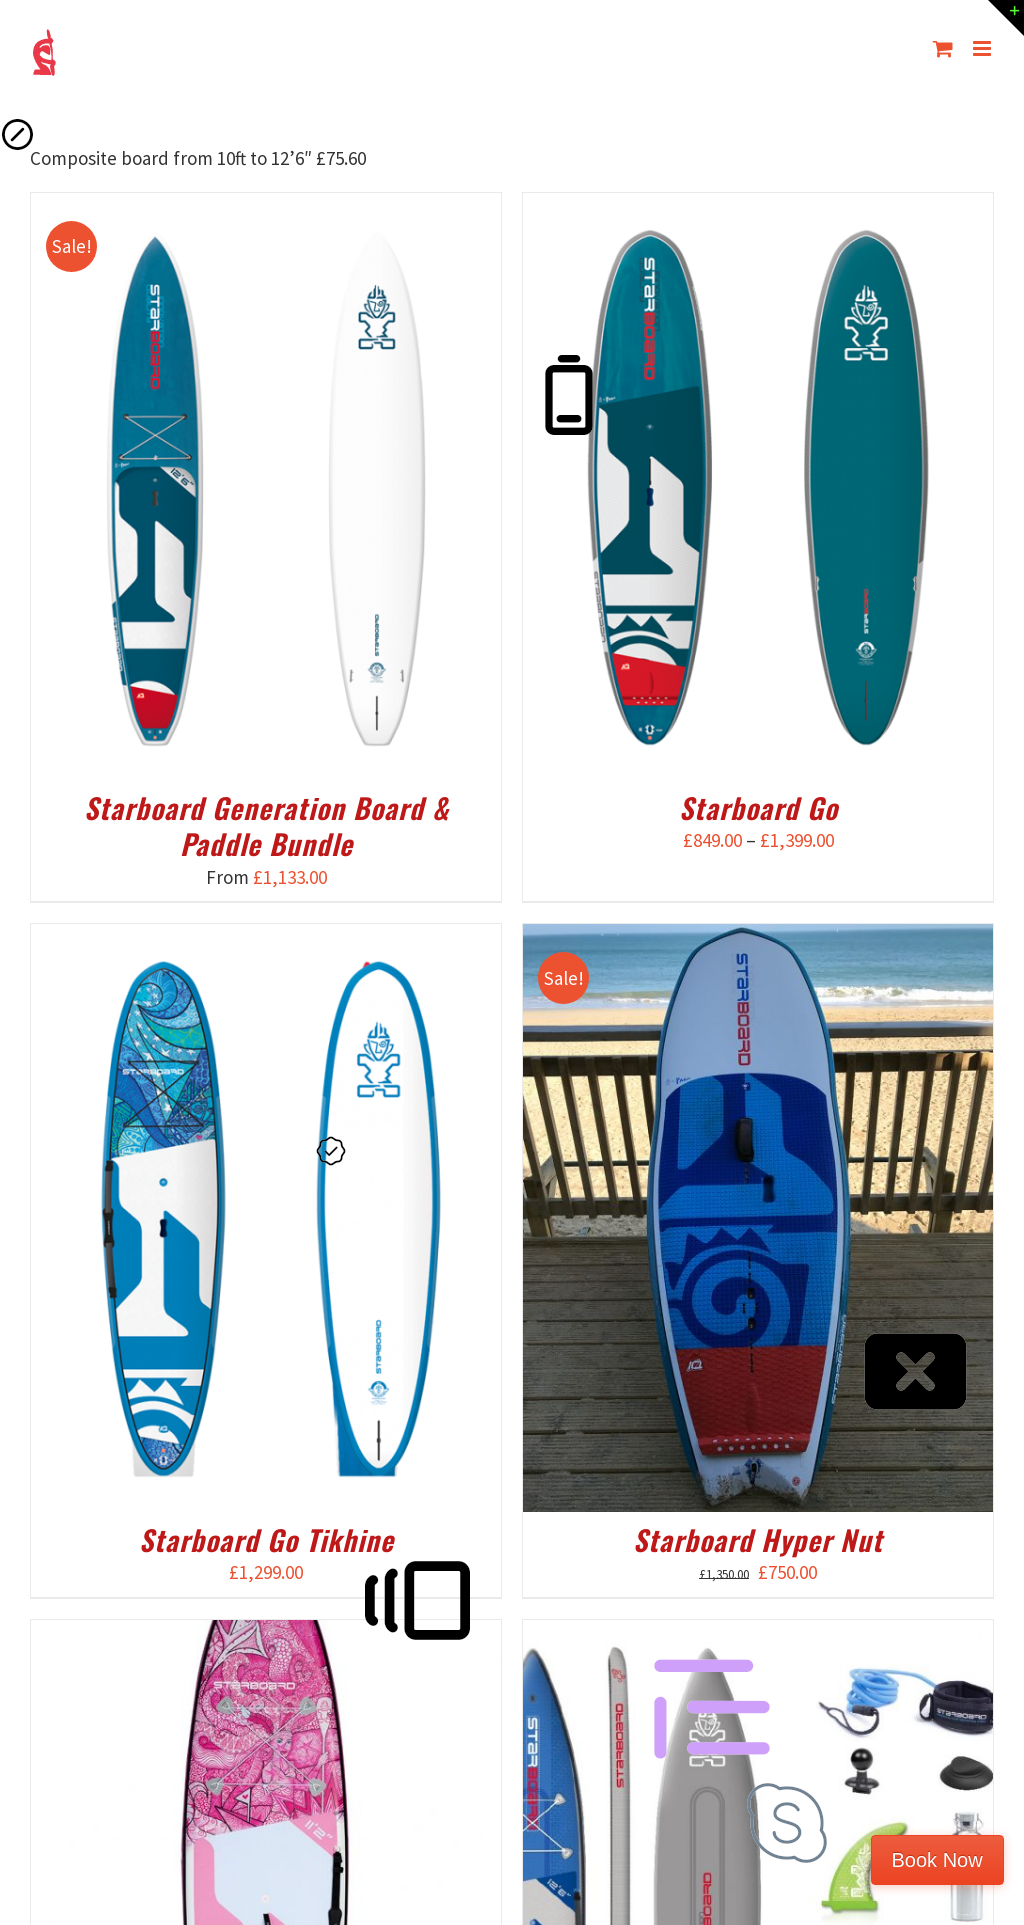  Describe the element at coordinates (417, 1600) in the screenshot. I see `view version history` at that location.